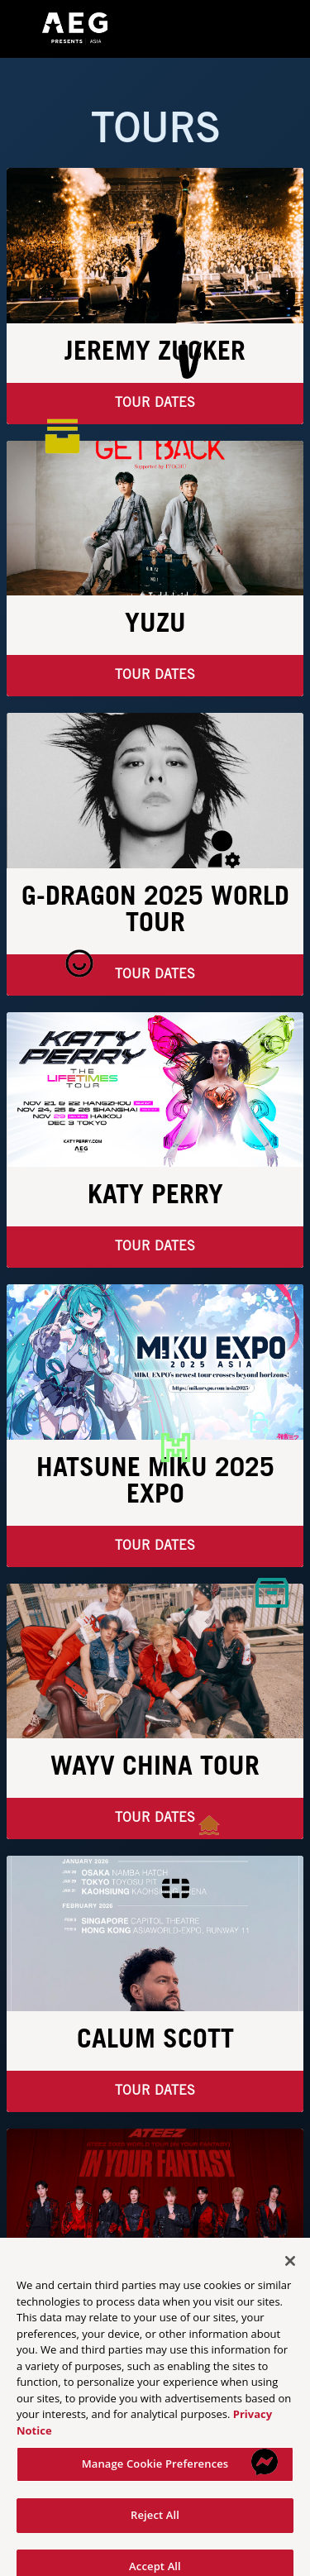 The width and height of the screenshot is (310, 2576). What do you see at coordinates (62, 436) in the screenshot?
I see `access archived files or documents` at bounding box center [62, 436].